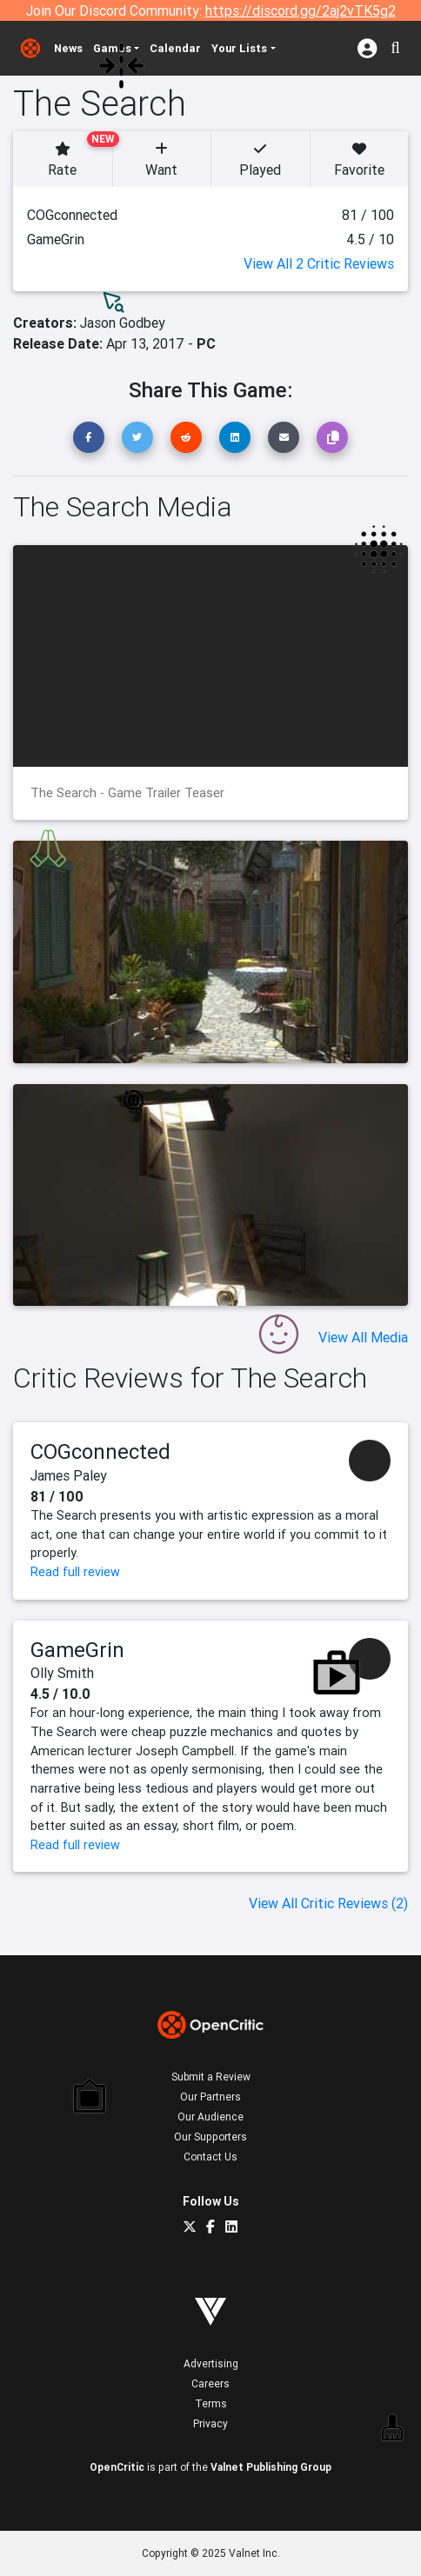 This screenshot has height=2576, width=421. What do you see at coordinates (337, 1674) in the screenshot?
I see `open the app store or marketplace` at bounding box center [337, 1674].